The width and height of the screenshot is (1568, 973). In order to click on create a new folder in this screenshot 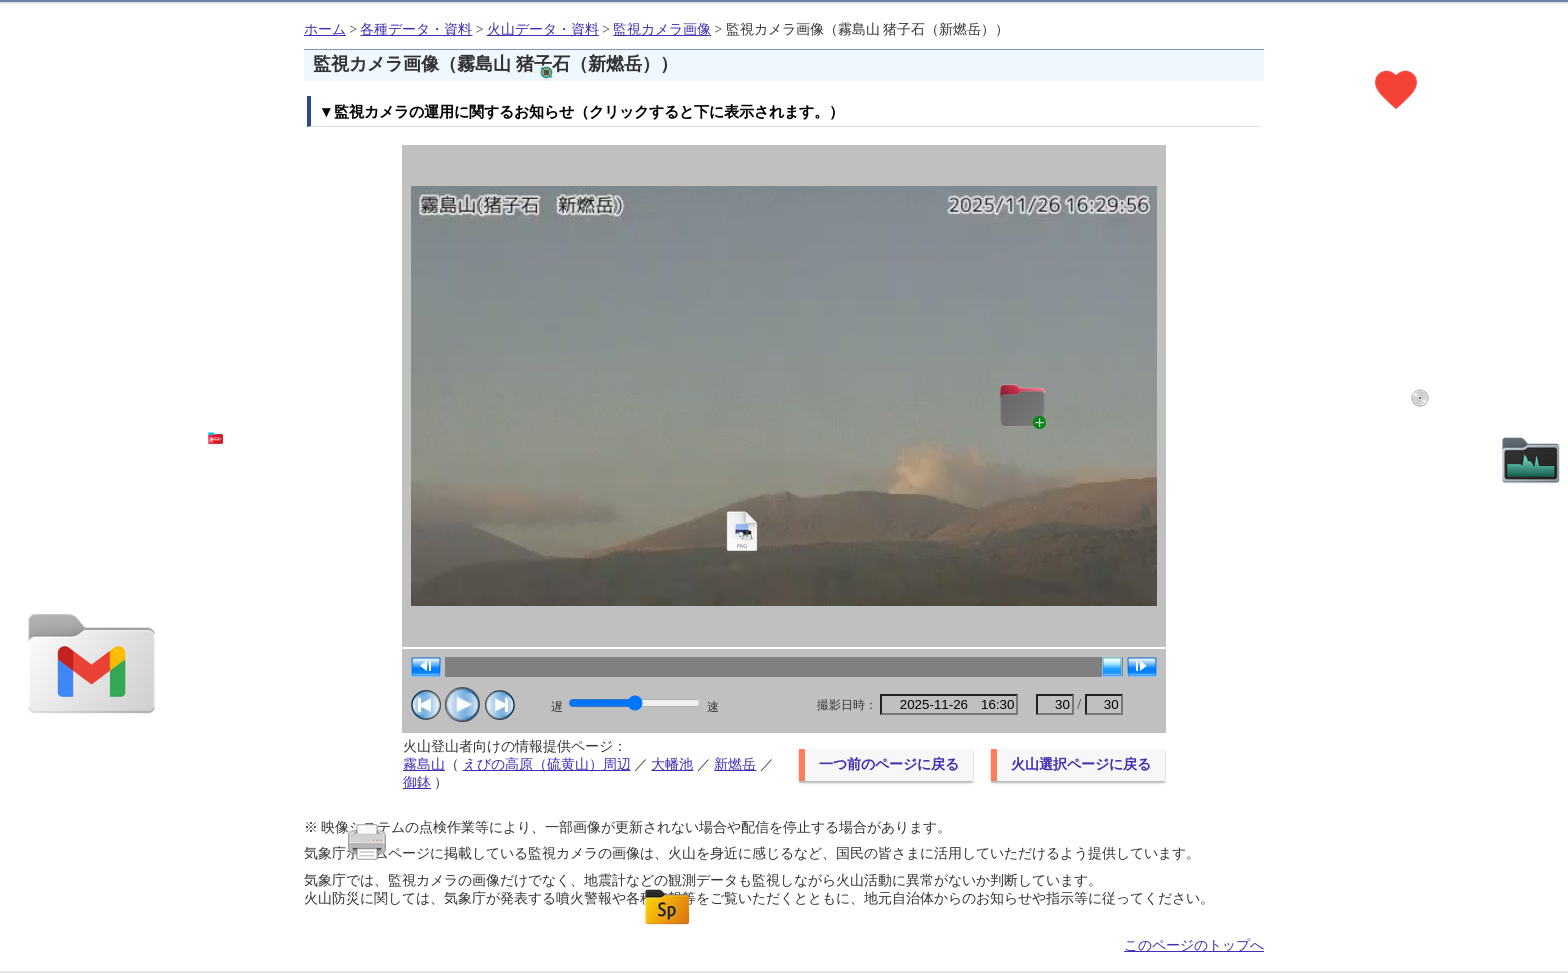, I will do `click(1022, 405)`.